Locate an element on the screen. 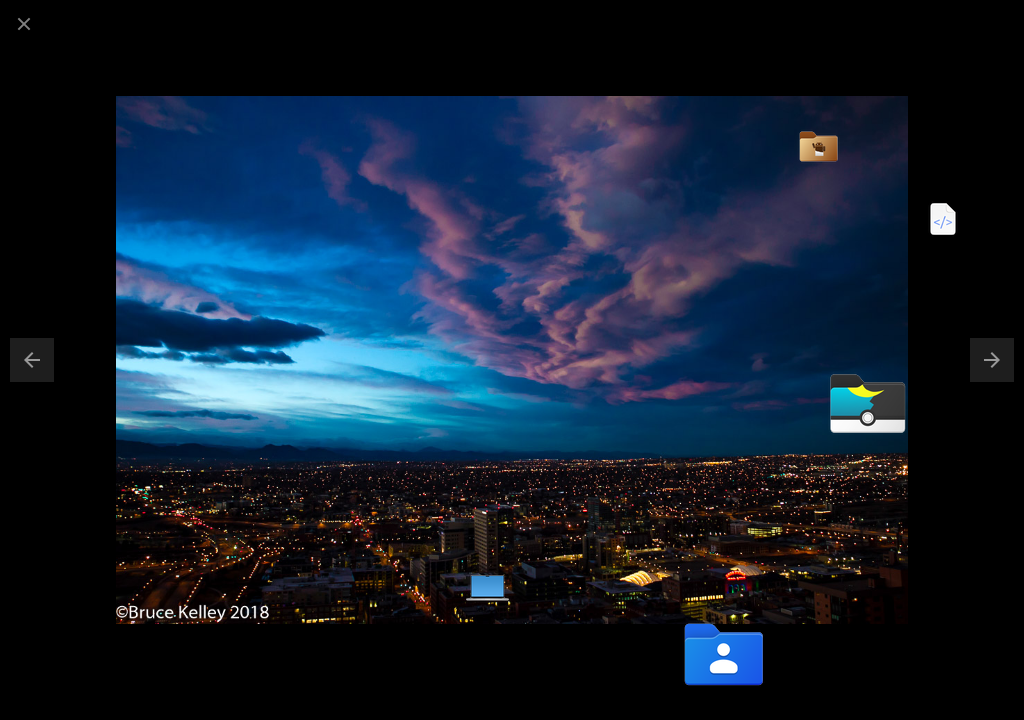 The height and width of the screenshot is (720, 1024). open google contacts folder is located at coordinates (723, 656).